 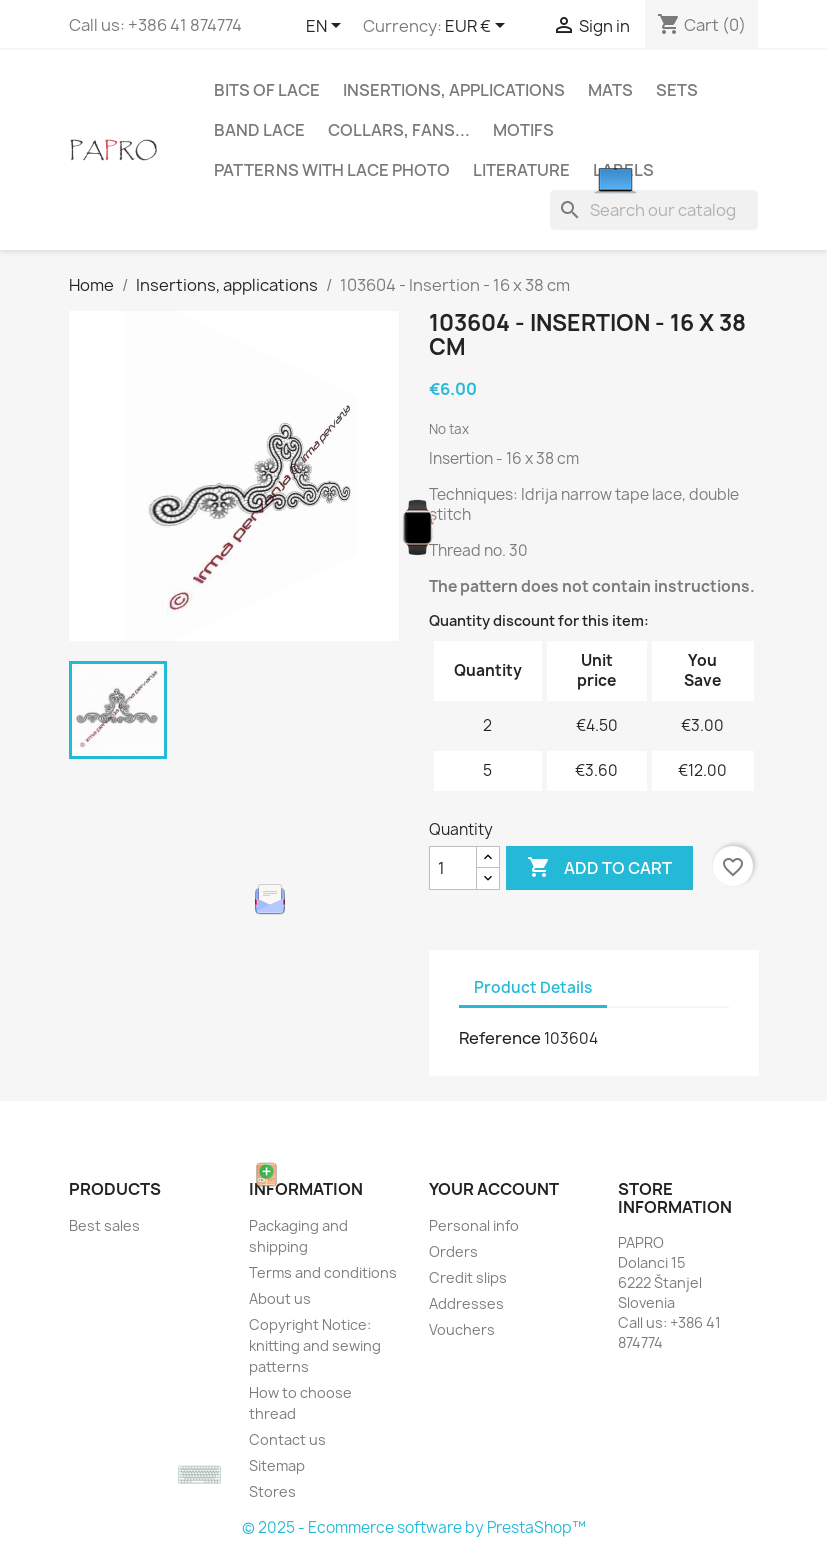 I want to click on bluetooth keyboard connected successfully, so click(x=199, y=1474).